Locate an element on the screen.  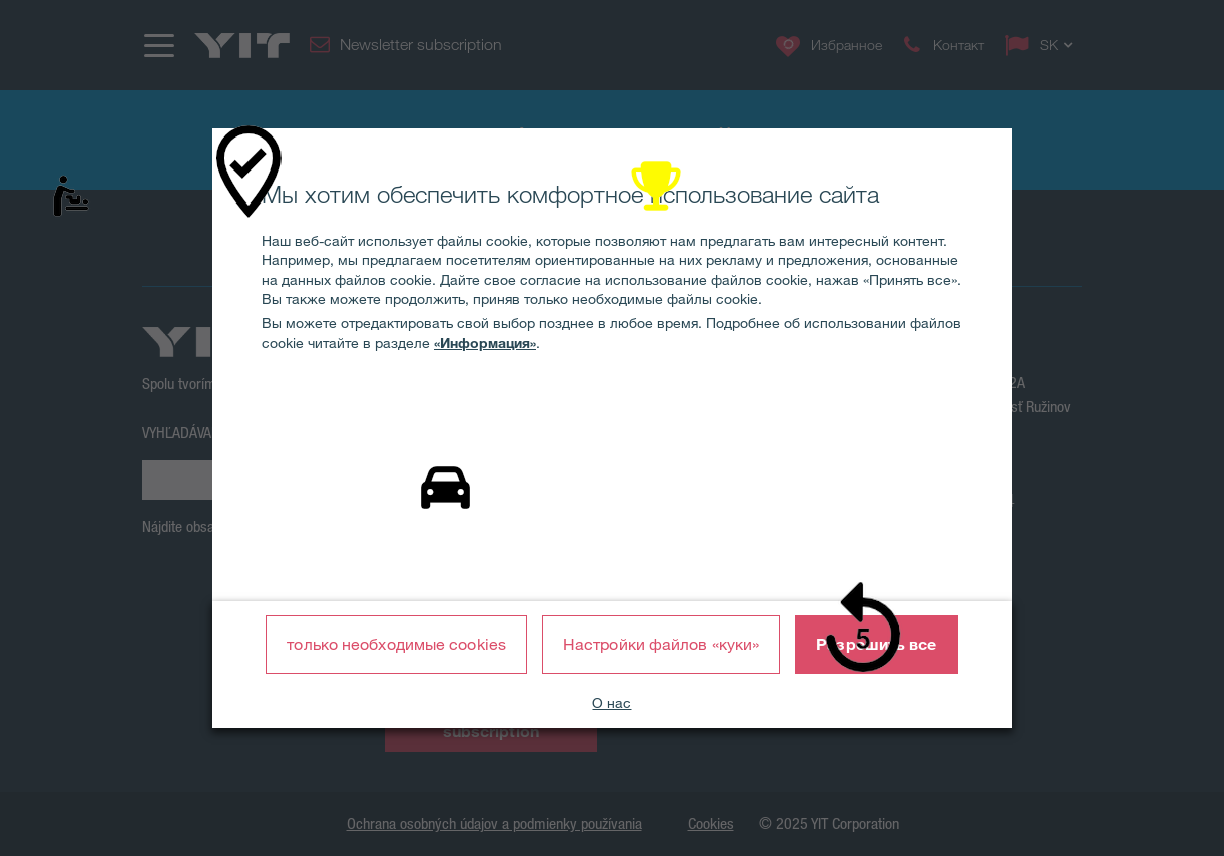
view achievements or awards is located at coordinates (656, 186).